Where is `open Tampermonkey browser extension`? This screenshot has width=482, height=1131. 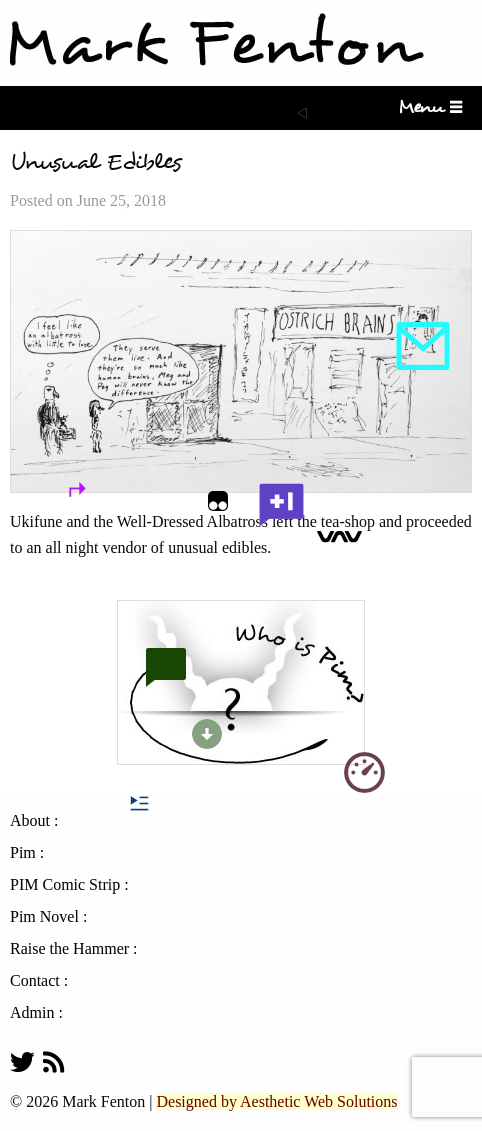
open Tampermonkey browser extension is located at coordinates (218, 501).